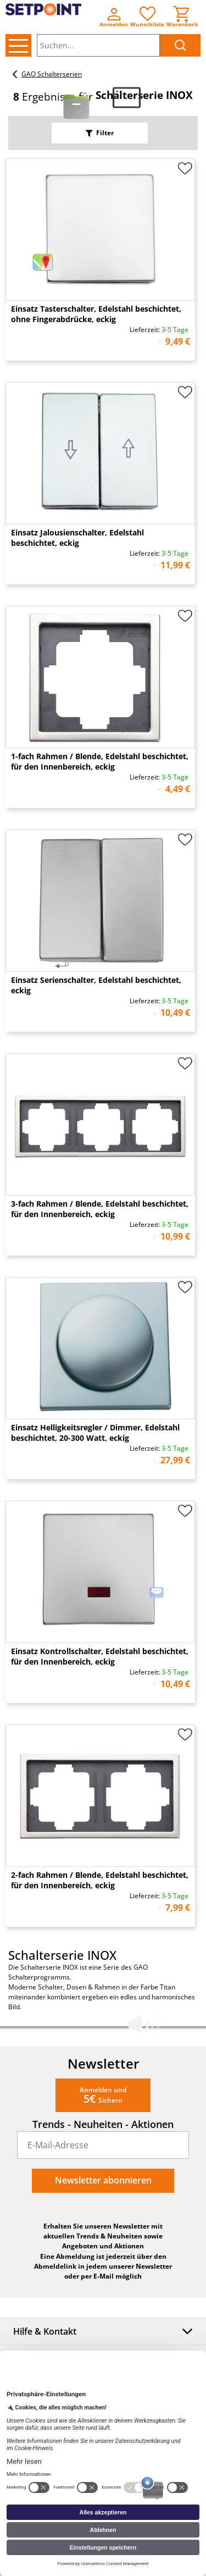 Image resolution: width=206 pixels, height=2576 pixels. What do you see at coordinates (126, 97) in the screenshot?
I see `indicates tablet device connected` at bounding box center [126, 97].